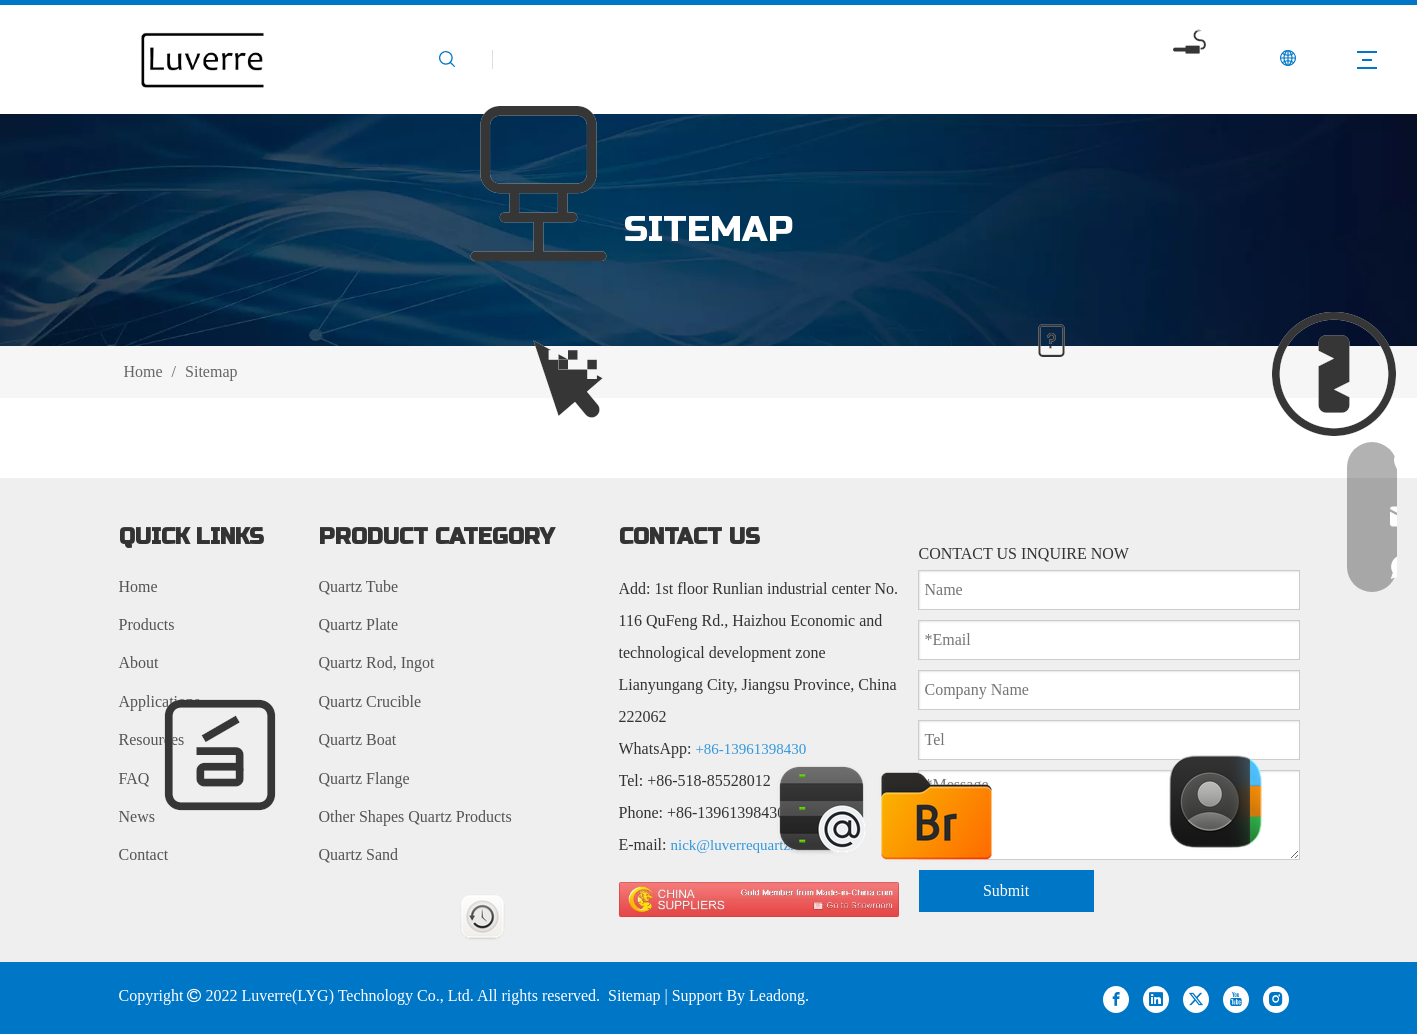 The height and width of the screenshot is (1034, 1417). What do you see at coordinates (482, 916) in the screenshot?
I see `open déjà dup backup utility` at bounding box center [482, 916].